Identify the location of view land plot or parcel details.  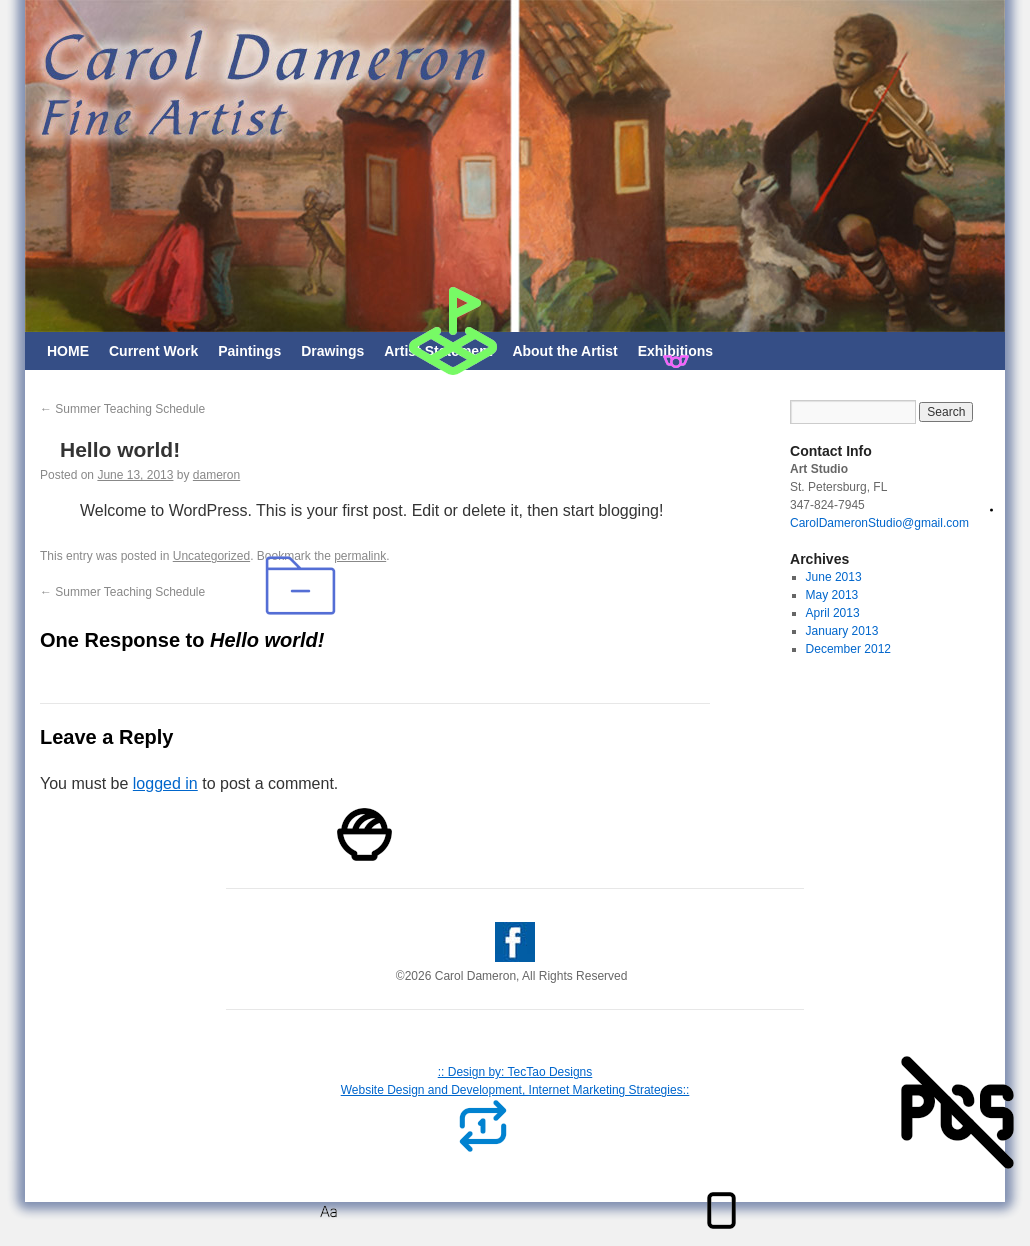
(453, 331).